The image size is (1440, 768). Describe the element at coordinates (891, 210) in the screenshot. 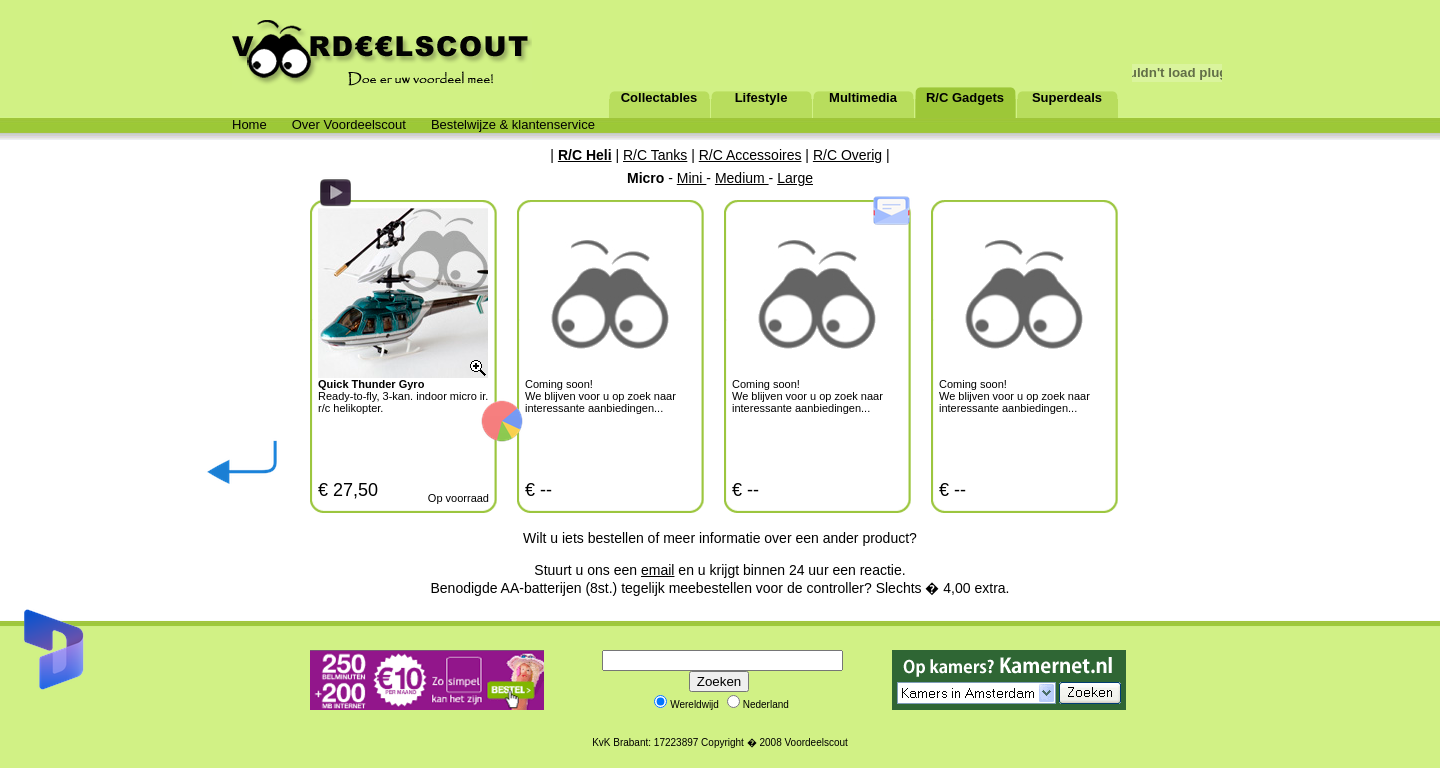

I see `open evolution email and calendar application` at that location.